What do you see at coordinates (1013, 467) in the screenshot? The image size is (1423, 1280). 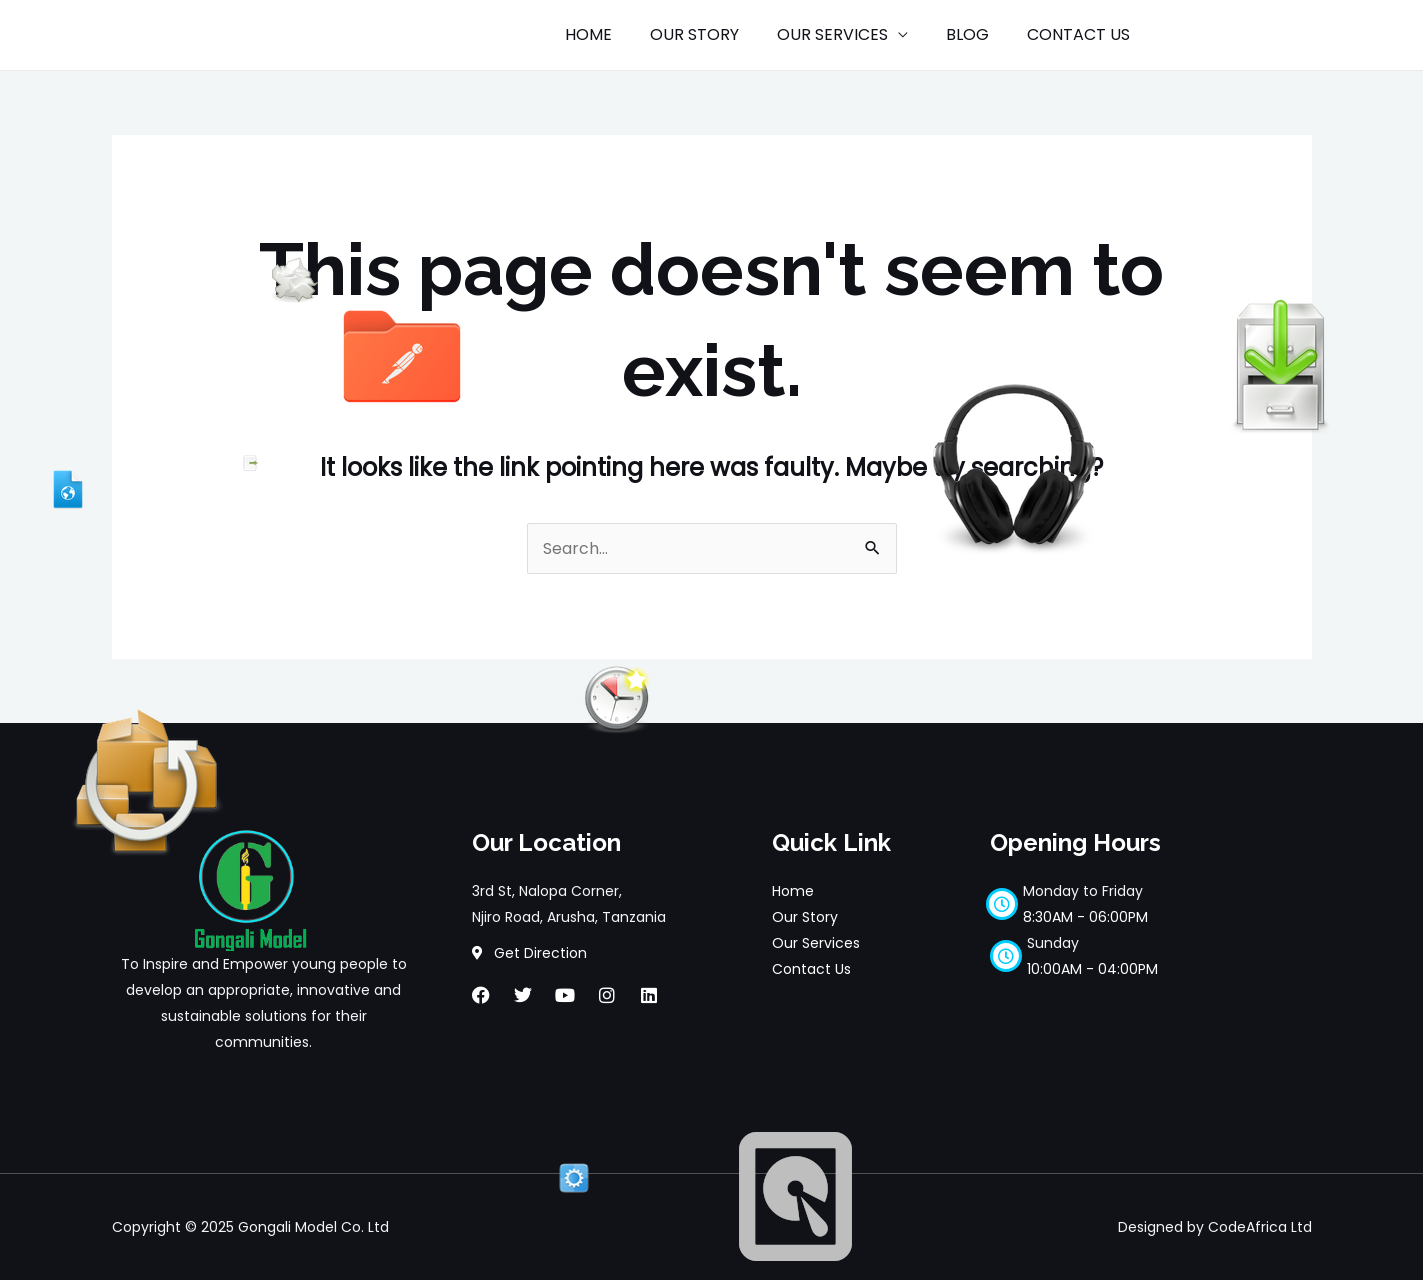 I see `audio output device connected` at bounding box center [1013, 467].